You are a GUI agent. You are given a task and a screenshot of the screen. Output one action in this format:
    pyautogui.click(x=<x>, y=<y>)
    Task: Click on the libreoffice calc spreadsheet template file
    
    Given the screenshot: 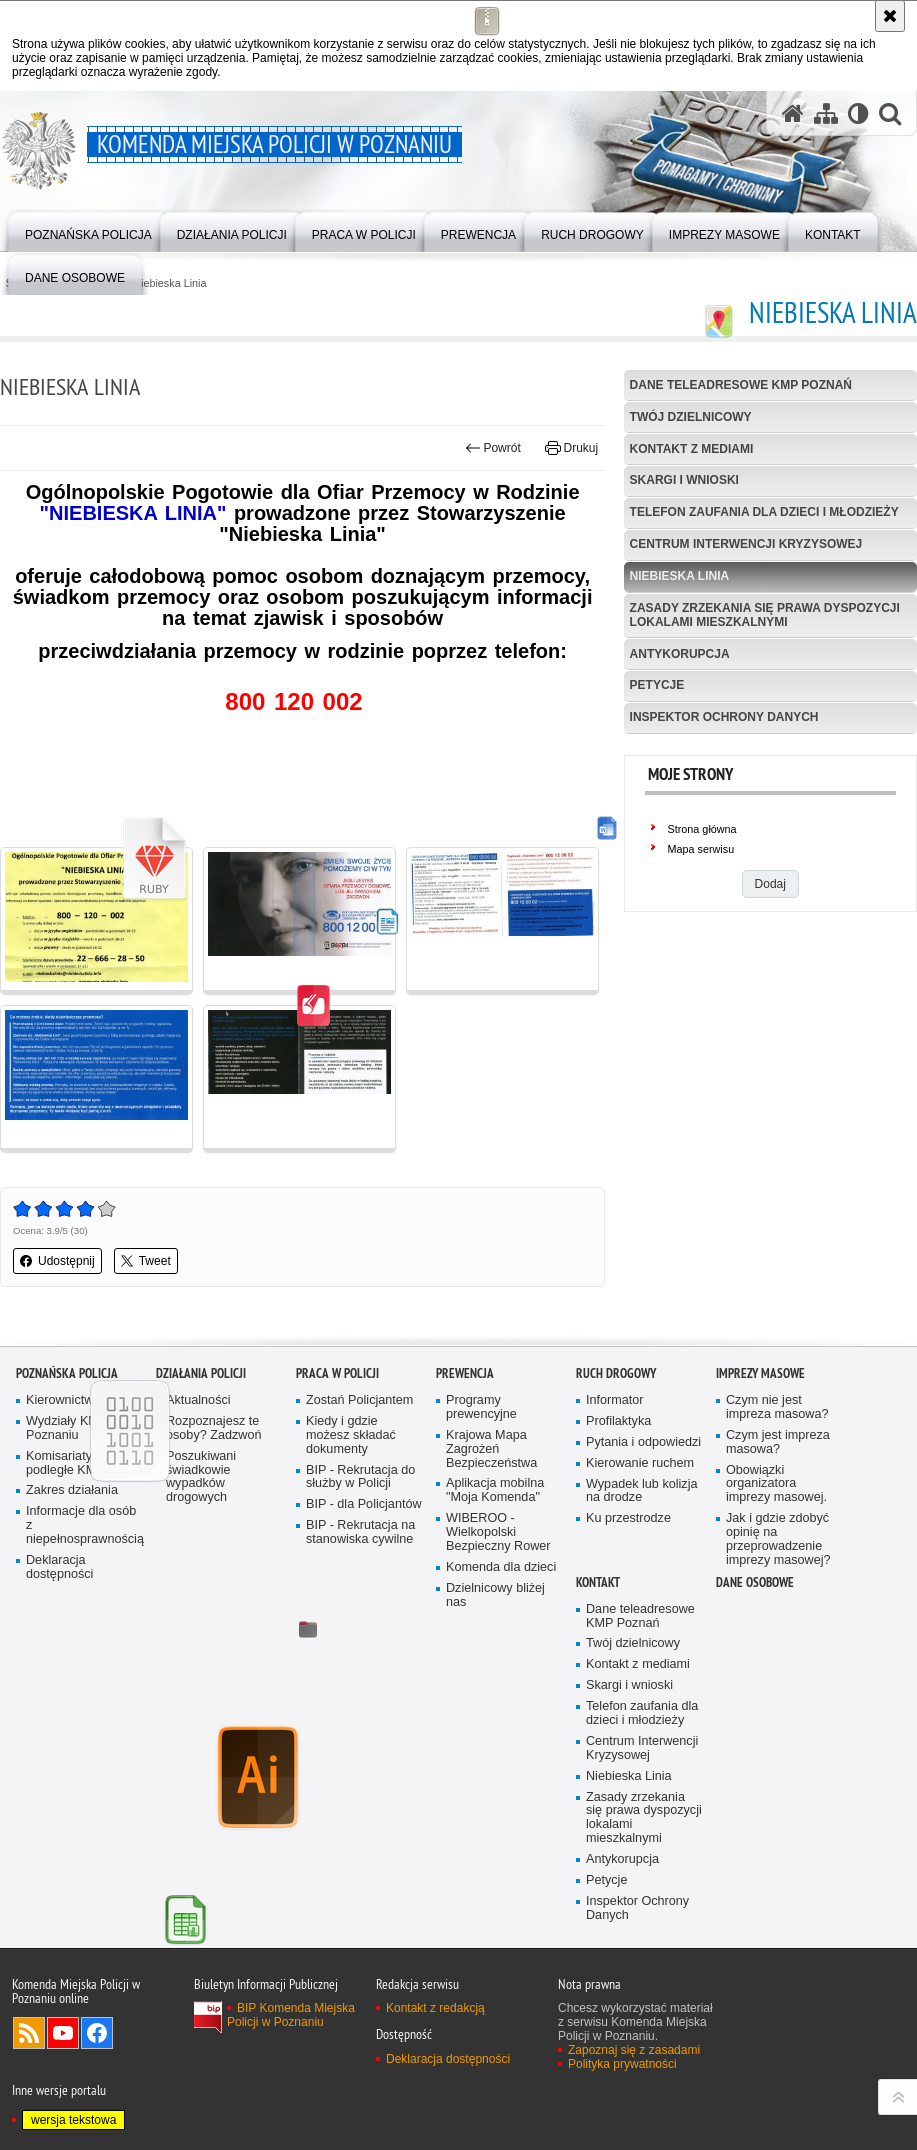 What is the action you would take?
    pyautogui.click(x=185, y=1919)
    